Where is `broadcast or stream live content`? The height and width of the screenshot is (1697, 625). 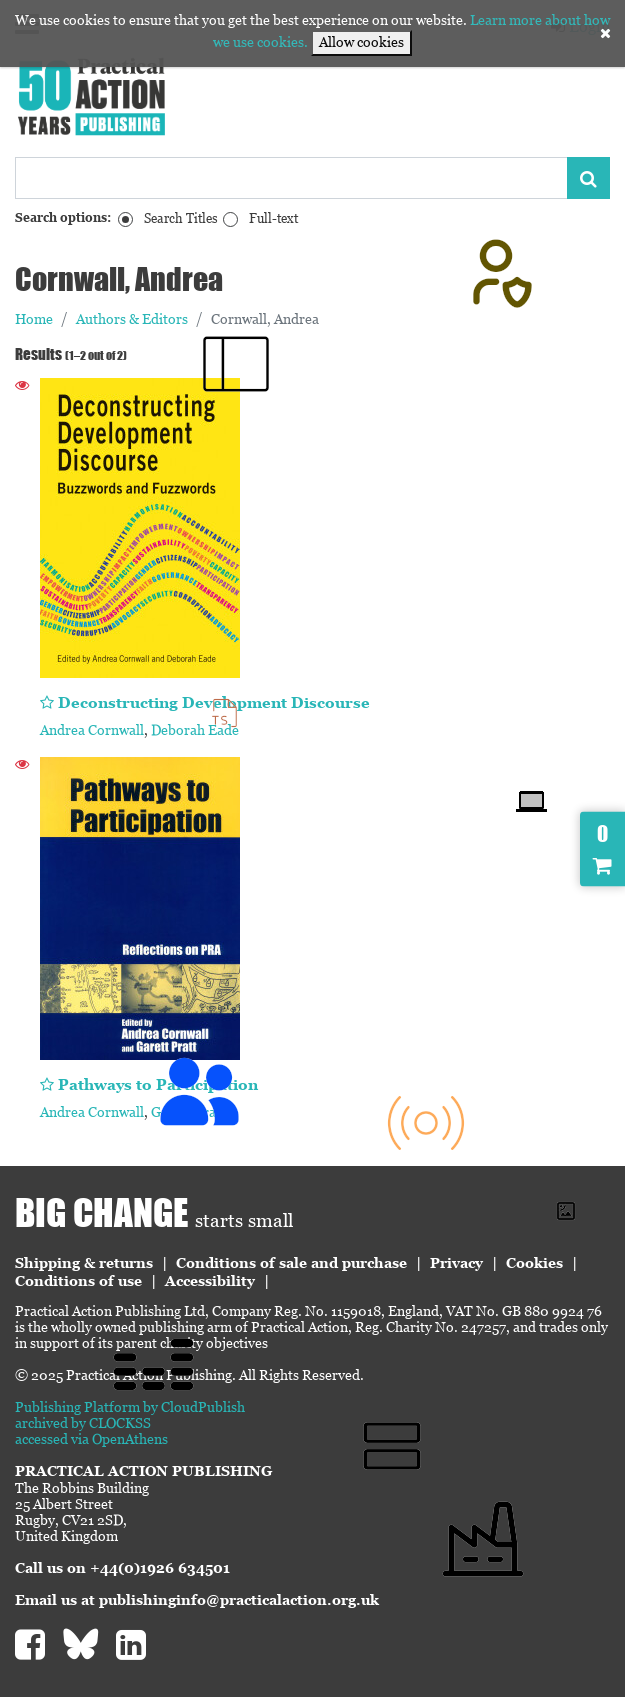
broadcast or stream live content is located at coordinates (426, 1123).